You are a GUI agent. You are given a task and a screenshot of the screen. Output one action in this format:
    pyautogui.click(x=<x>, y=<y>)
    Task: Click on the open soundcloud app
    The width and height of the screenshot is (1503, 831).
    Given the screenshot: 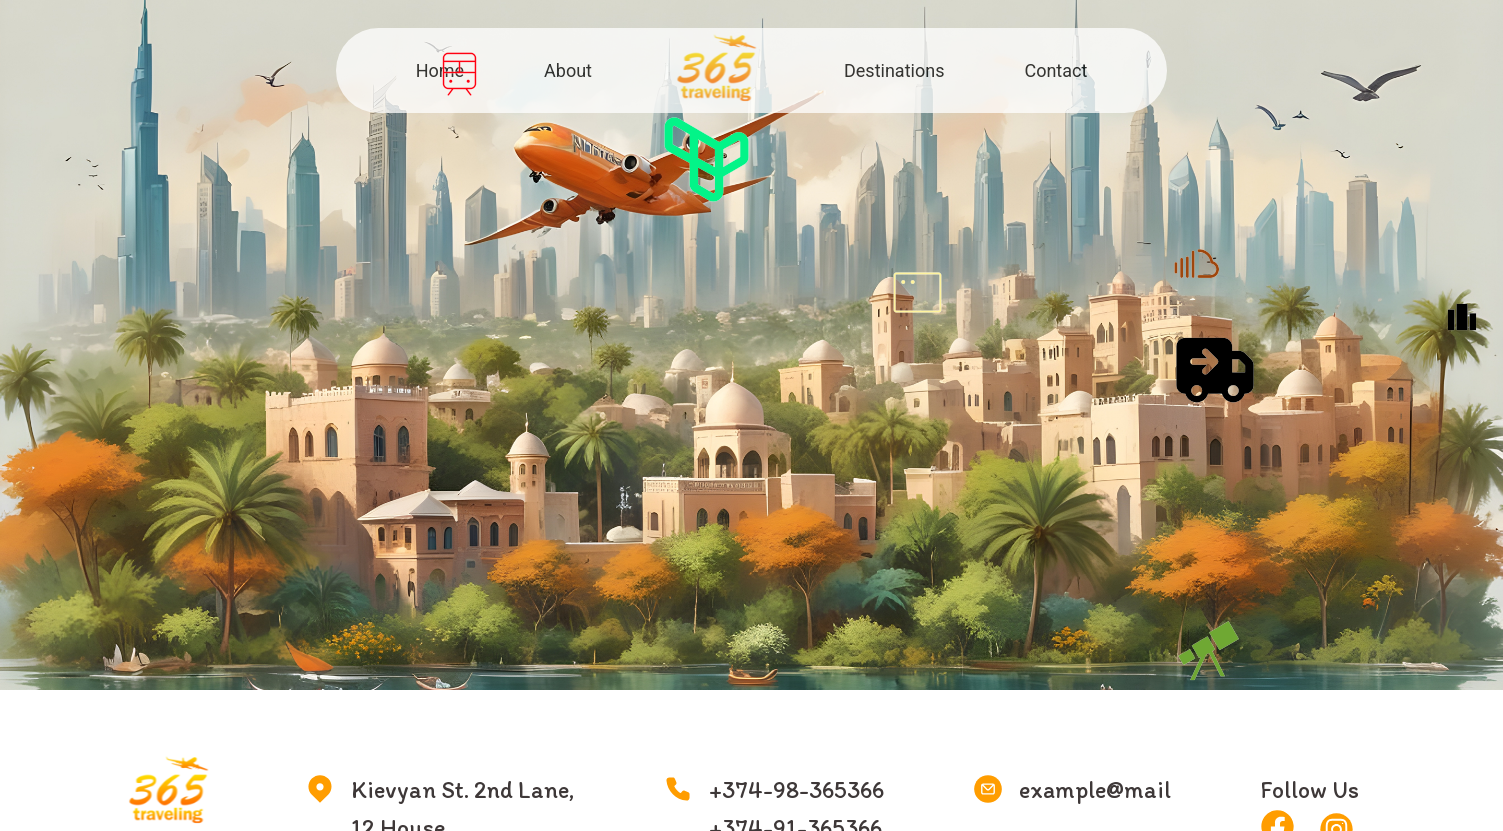 What is the action you would take?
    pyautogui.click(x=1196, y=265)
    